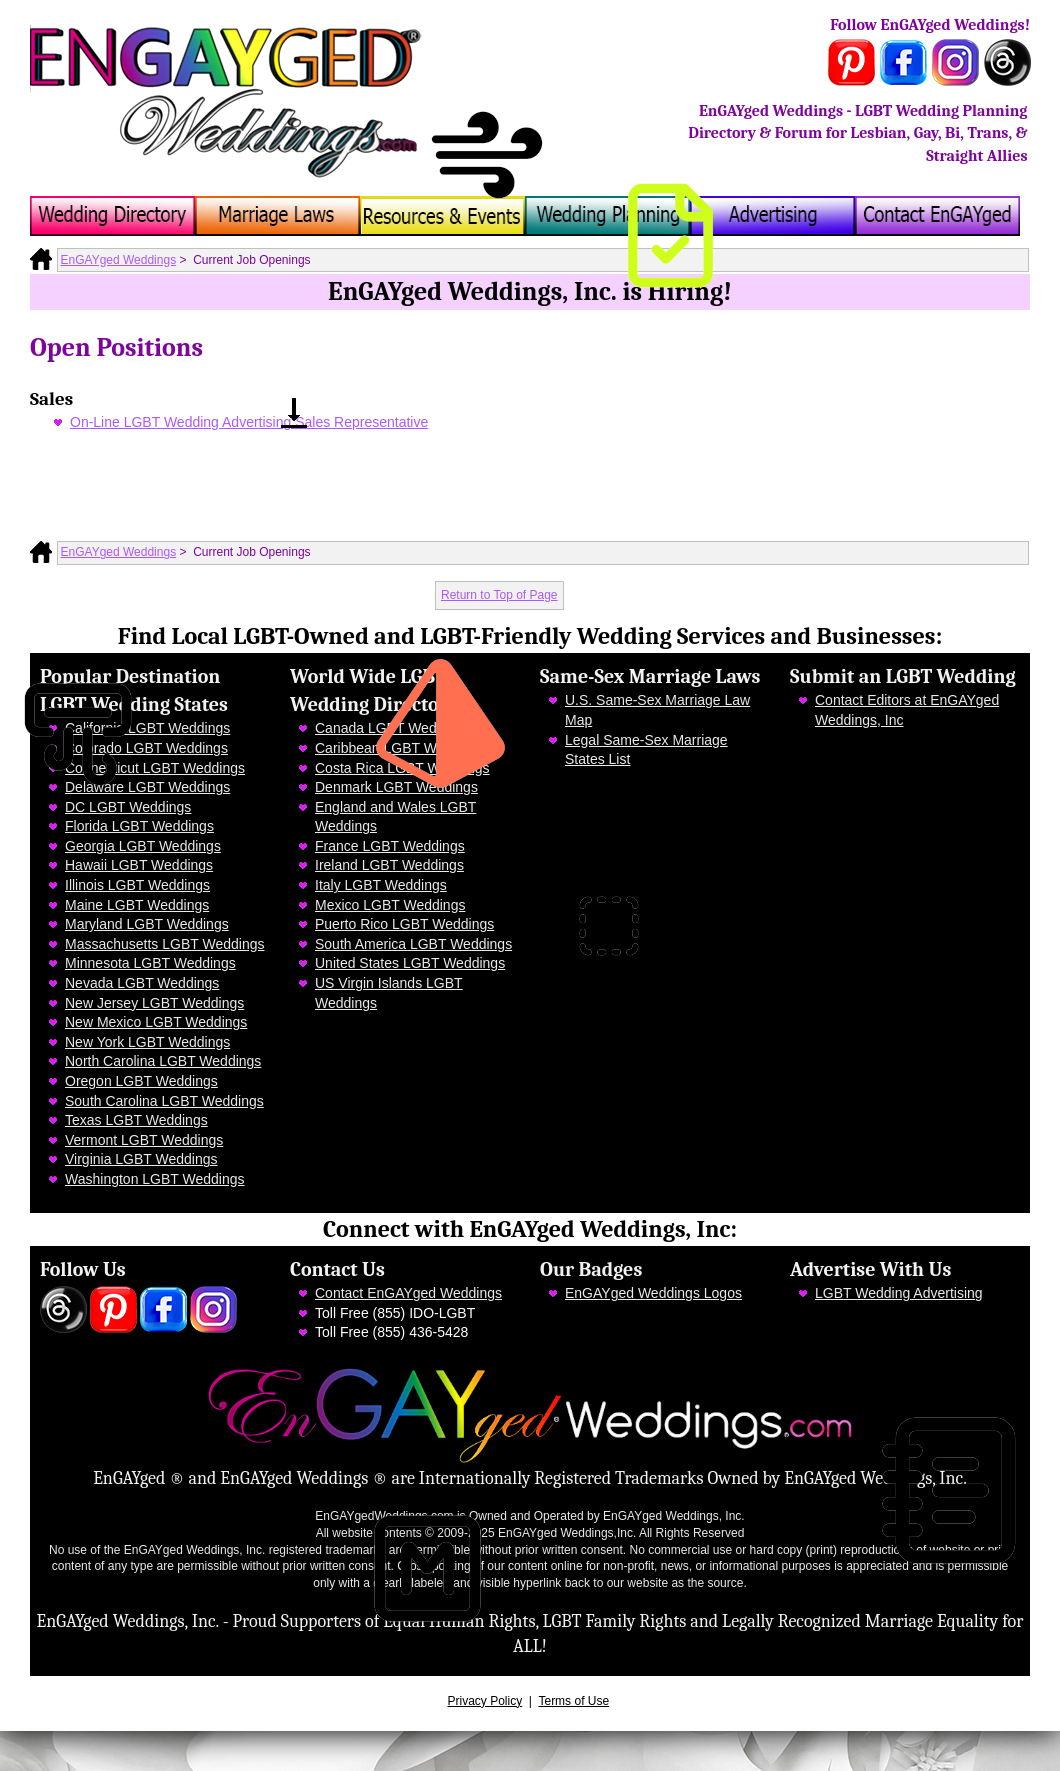 The image size is (1060, 1771). I want to click on open your notes or notebook, so click(955, 1490).